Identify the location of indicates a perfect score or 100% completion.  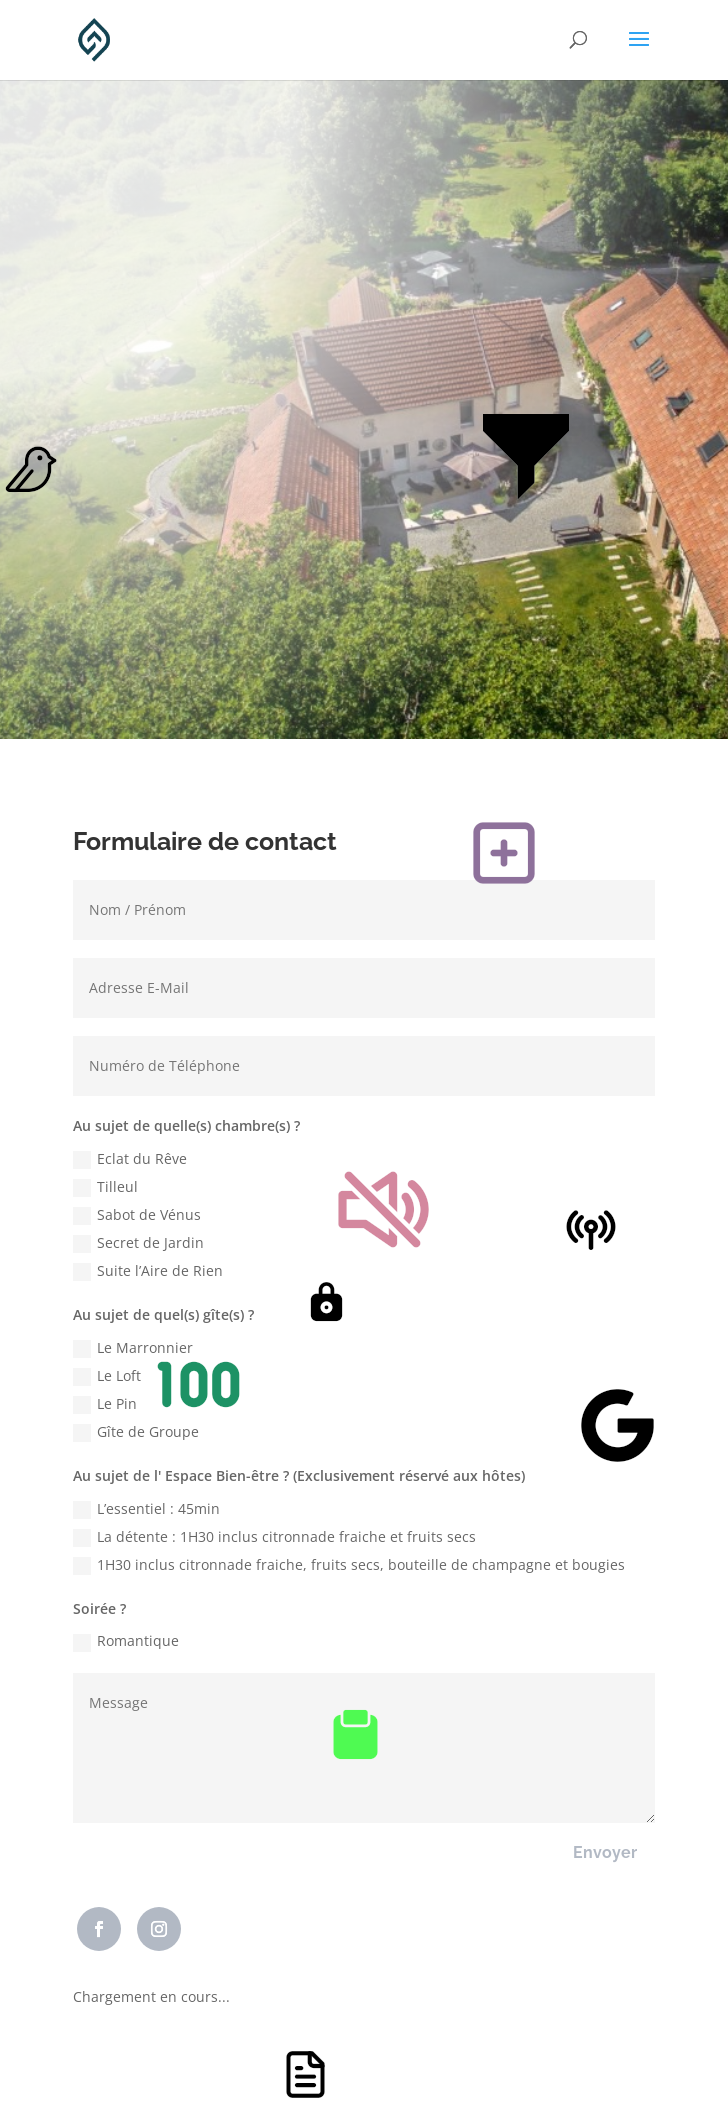
(198, 1384).